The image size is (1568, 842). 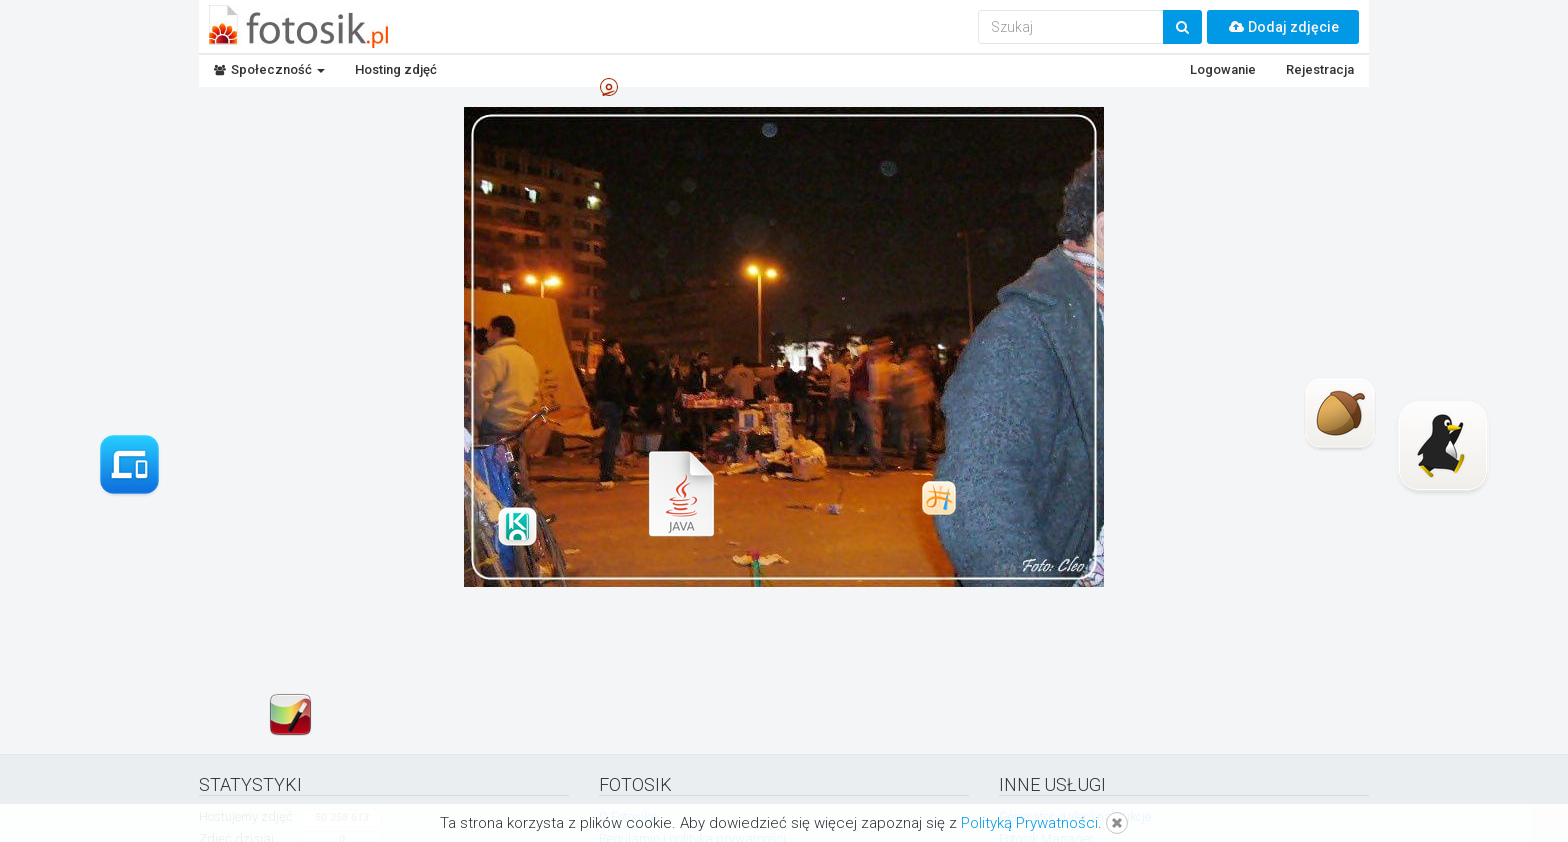 I want to click on connect and sync devices with zorin connect, so click(x=129, y=464).